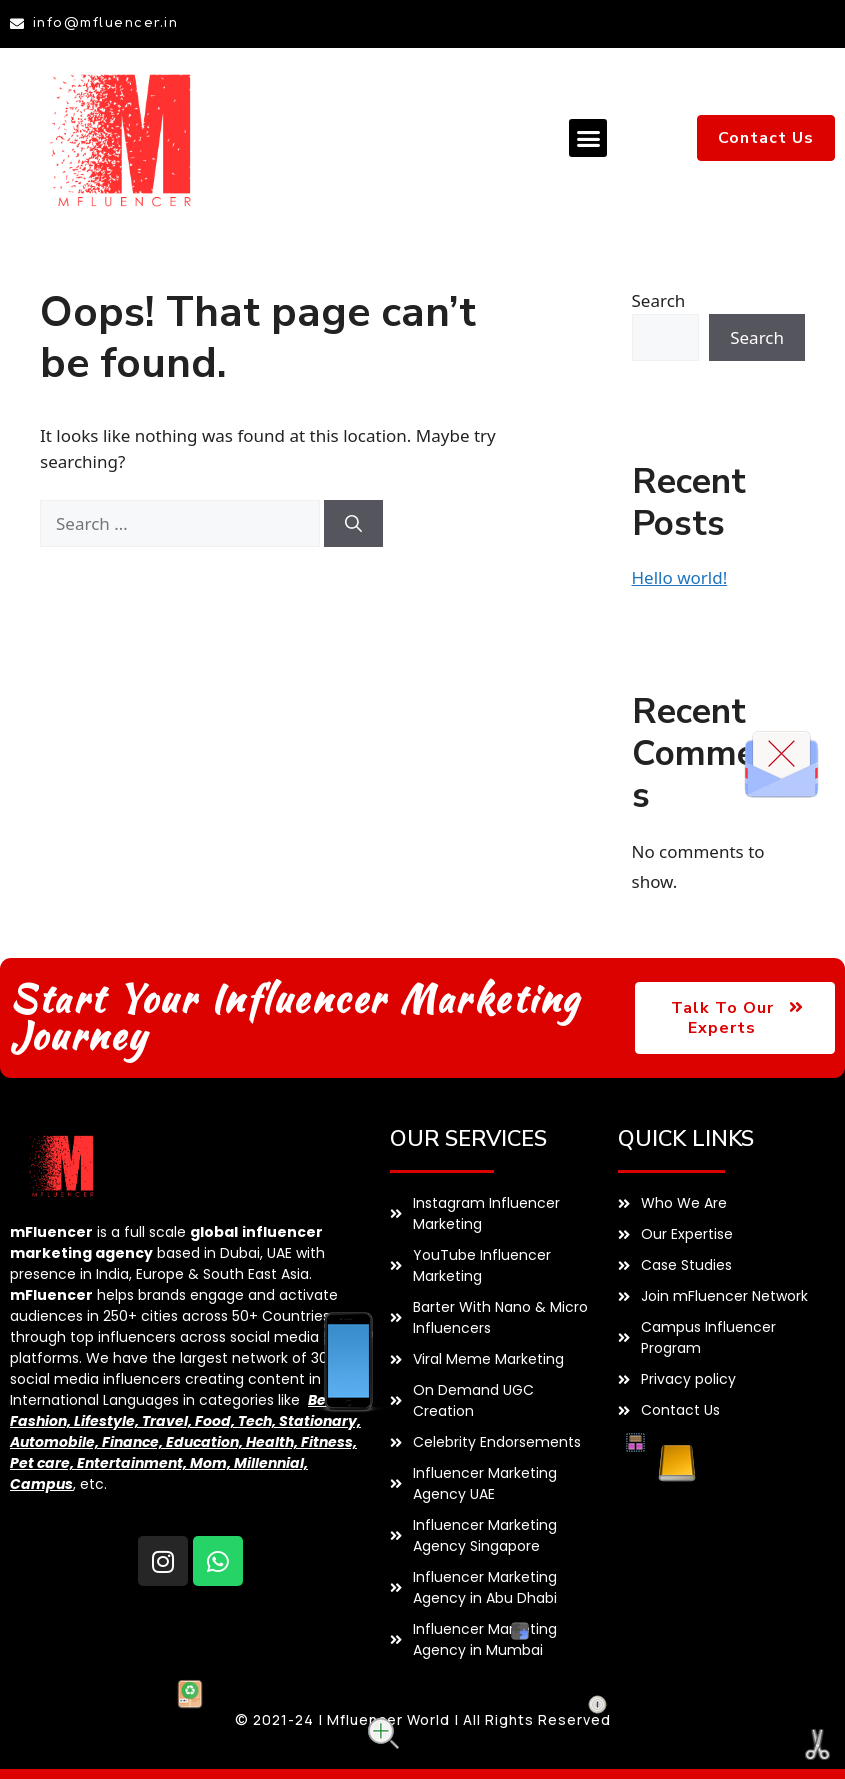 The image size is (845, 1779). What do you see at coordinates (635, 1442) in the screenshot?
I see `select all items in the current view` at bounding box center [635, 1442].